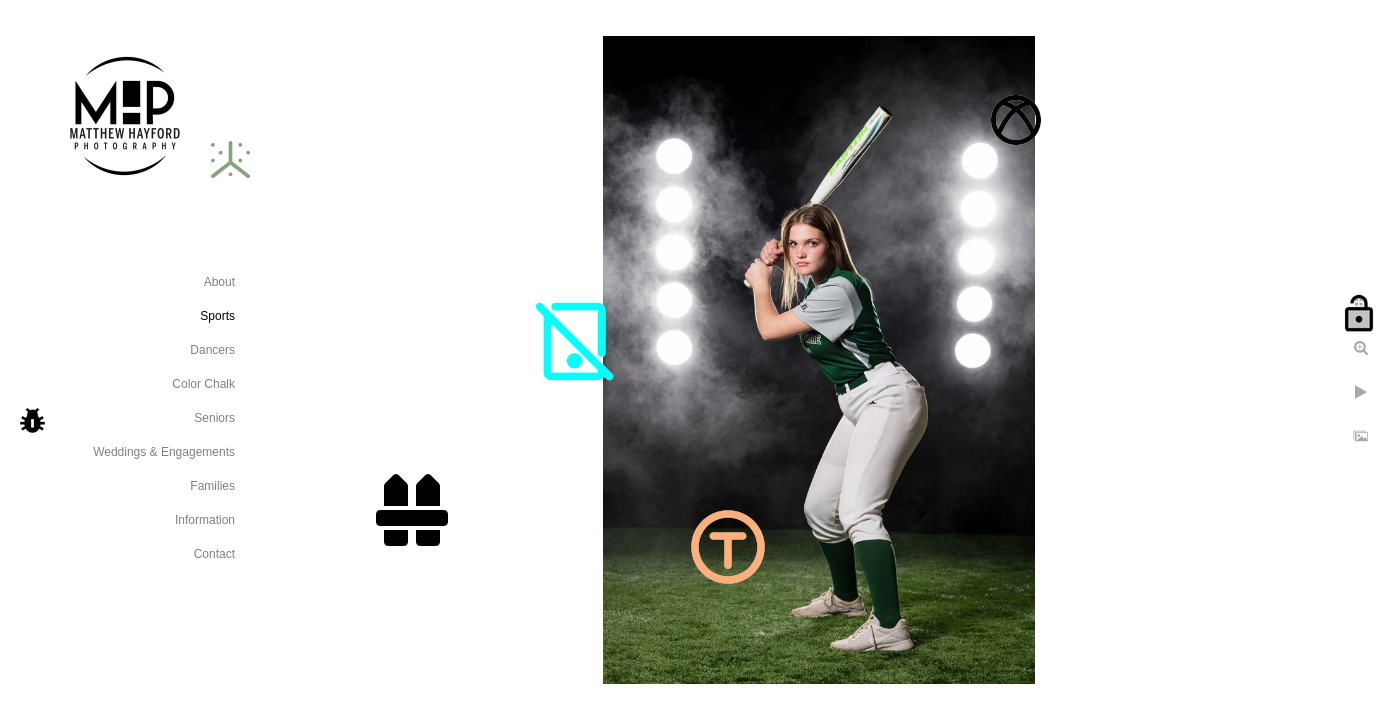 Image resolution: width=1388 pixels, height=720 pixels. What do you see at coordinates (32, 420) in the screenshot?
I see `find pest control services nearby` at bounding box center [32, 420].